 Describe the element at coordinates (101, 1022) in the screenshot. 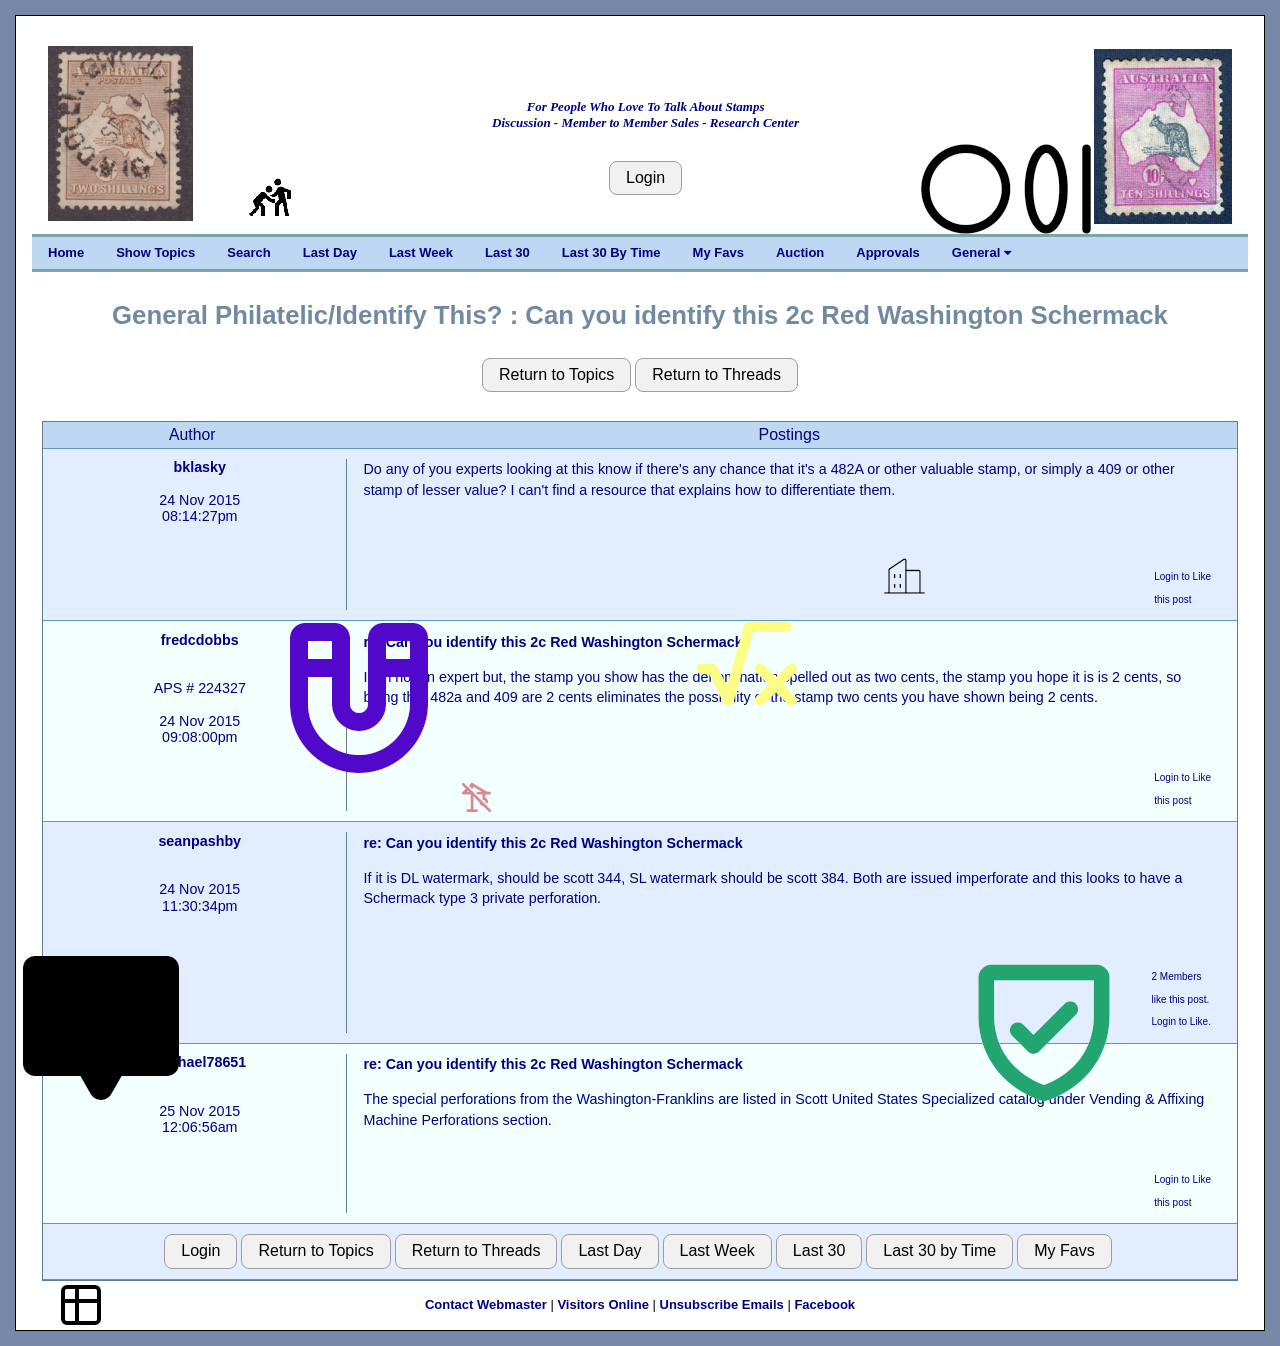

I see `open chat or messaging` at that location.